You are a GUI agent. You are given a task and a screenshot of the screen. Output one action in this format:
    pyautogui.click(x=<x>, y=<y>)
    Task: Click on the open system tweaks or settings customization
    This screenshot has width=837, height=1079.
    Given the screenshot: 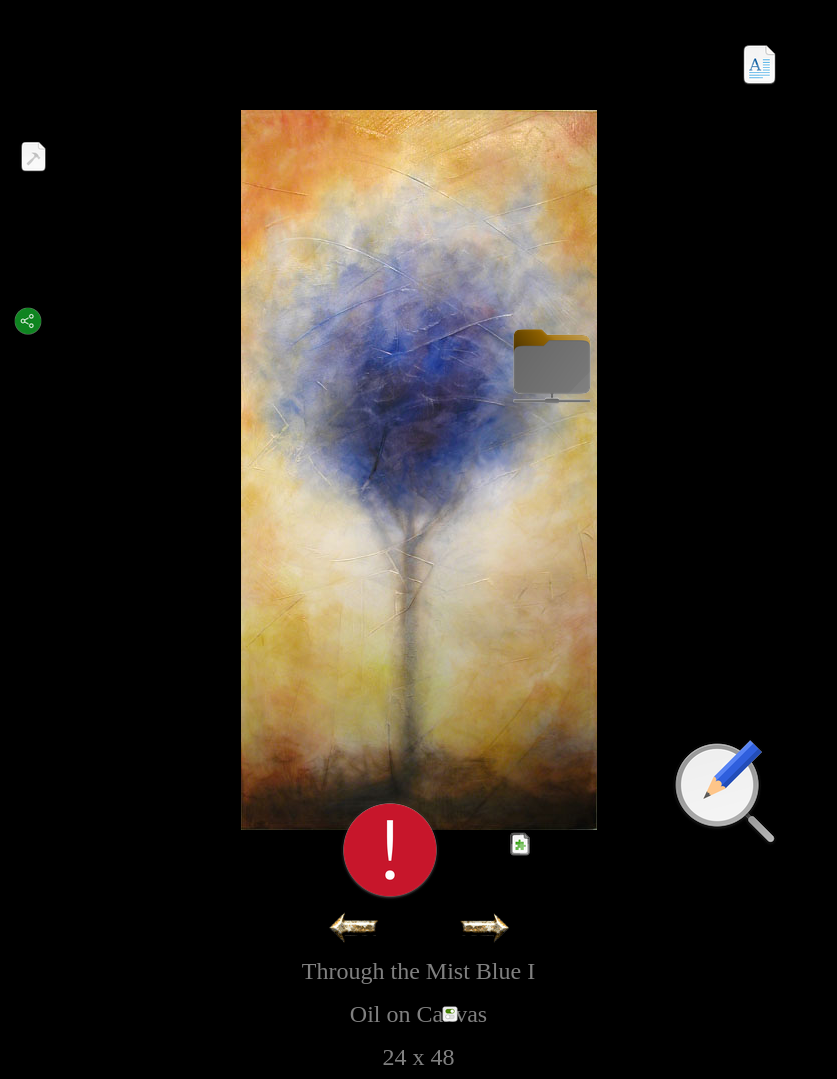 What is the action you would take?
    pyautogui.click(x=450, y=1014)
    